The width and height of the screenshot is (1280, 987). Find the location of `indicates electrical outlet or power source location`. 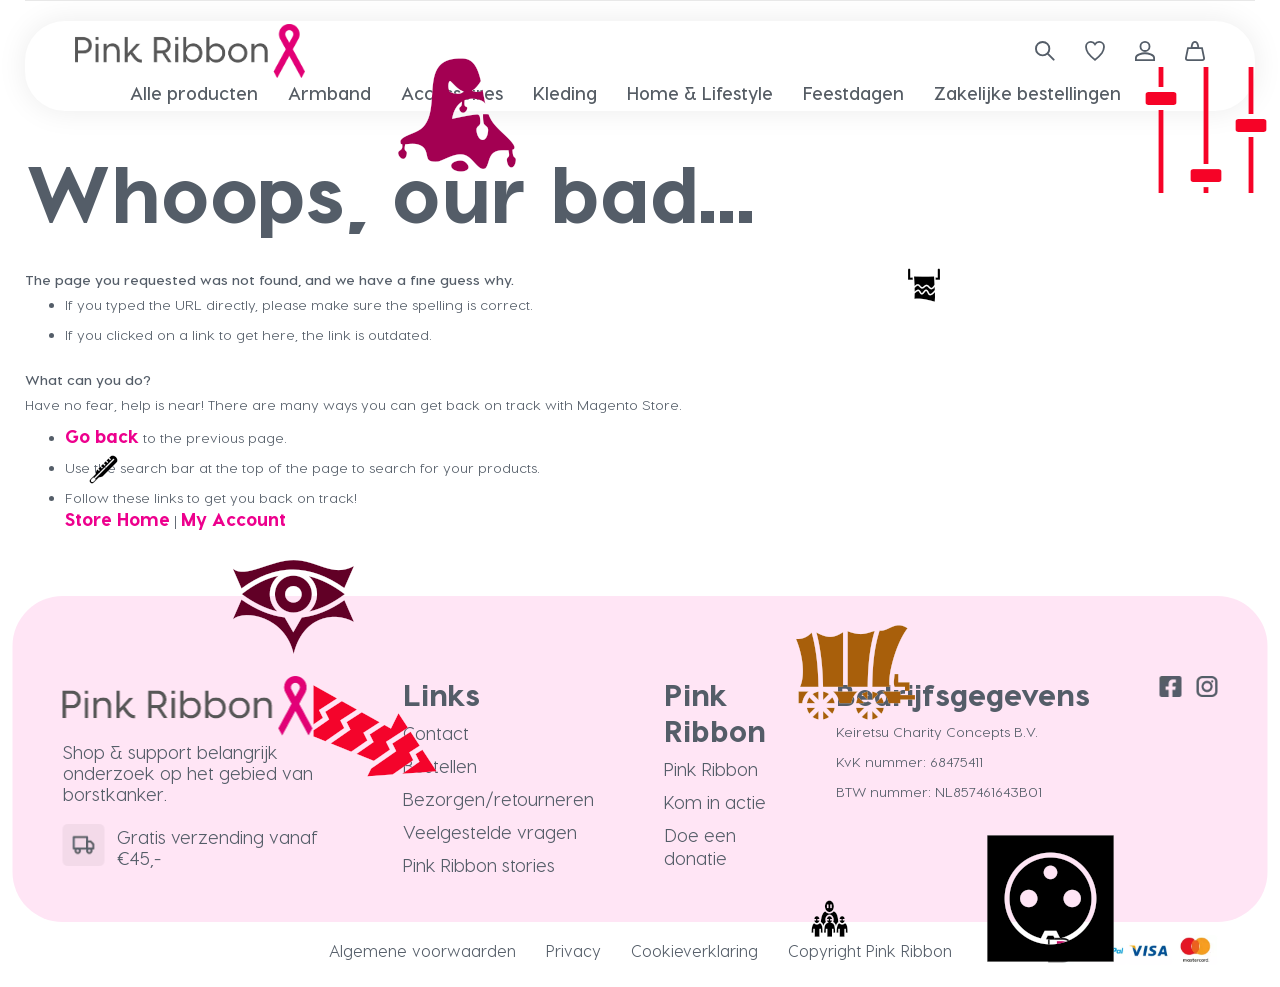

indicates electrical outlet or power source location is located at coordinates (1050, 898).